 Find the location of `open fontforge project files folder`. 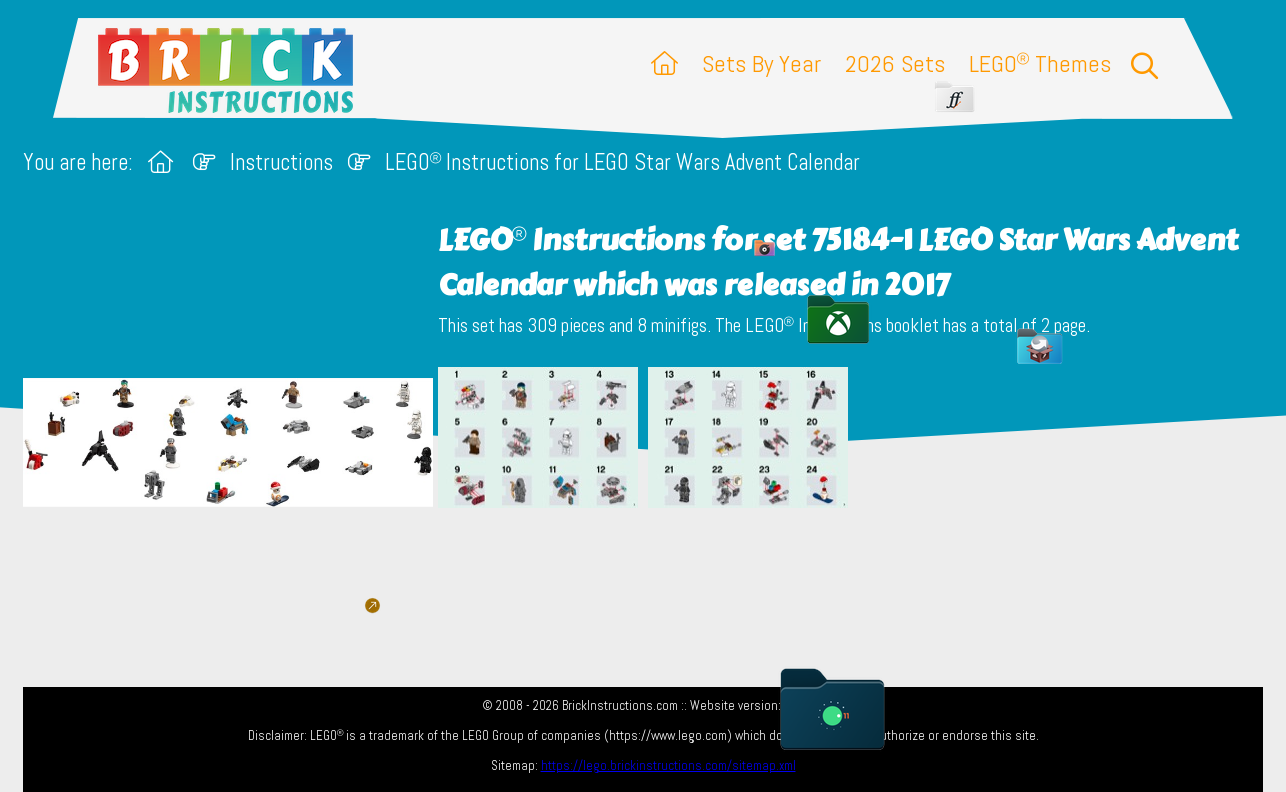

open fontforge project files folder is located at coordinates (954, 97).